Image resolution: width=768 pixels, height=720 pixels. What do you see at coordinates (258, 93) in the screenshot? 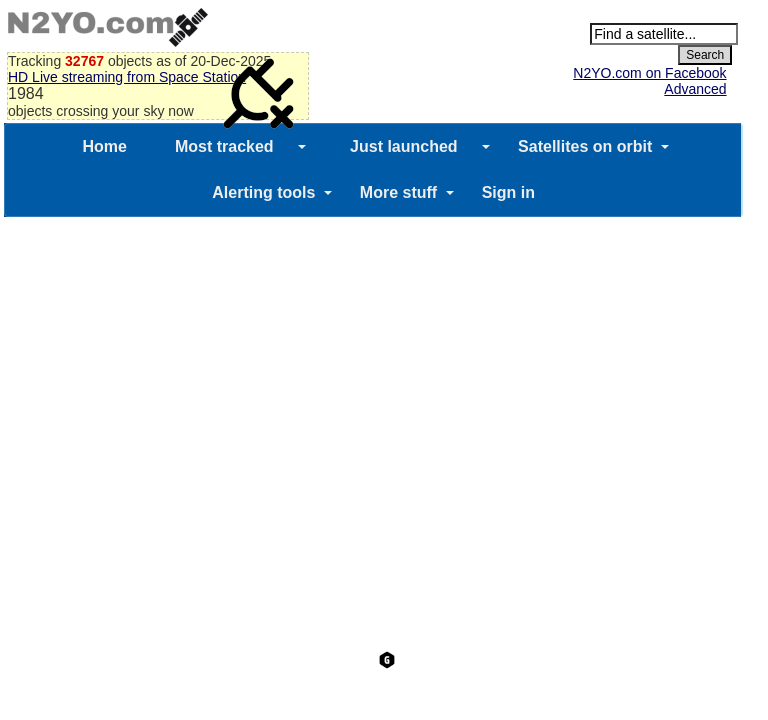
I see `disconnected or unplugged device` at bounding box center [258, 93].